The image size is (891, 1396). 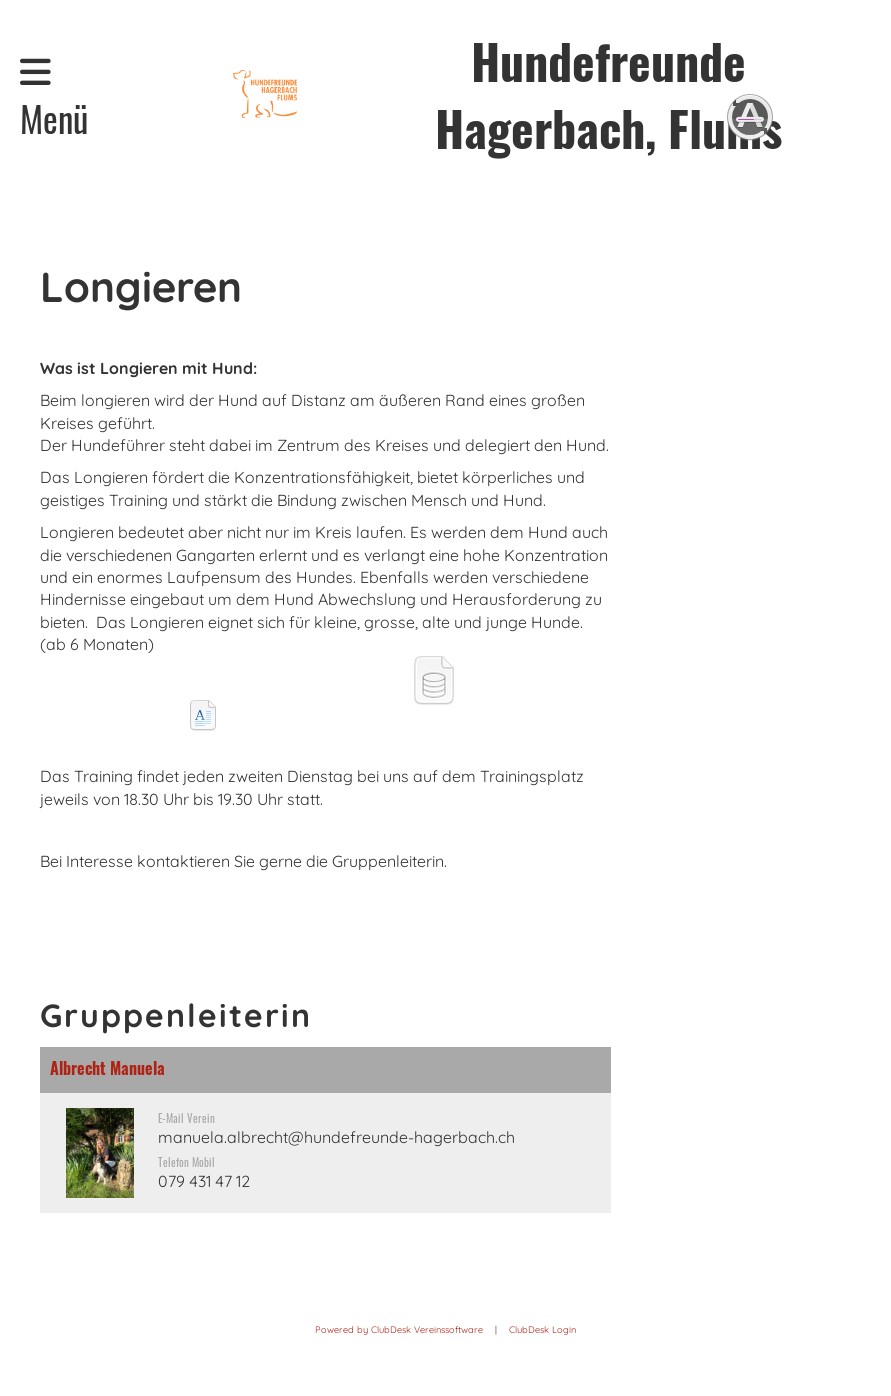 I want to click on open a database file, so click(x=434, y=680).